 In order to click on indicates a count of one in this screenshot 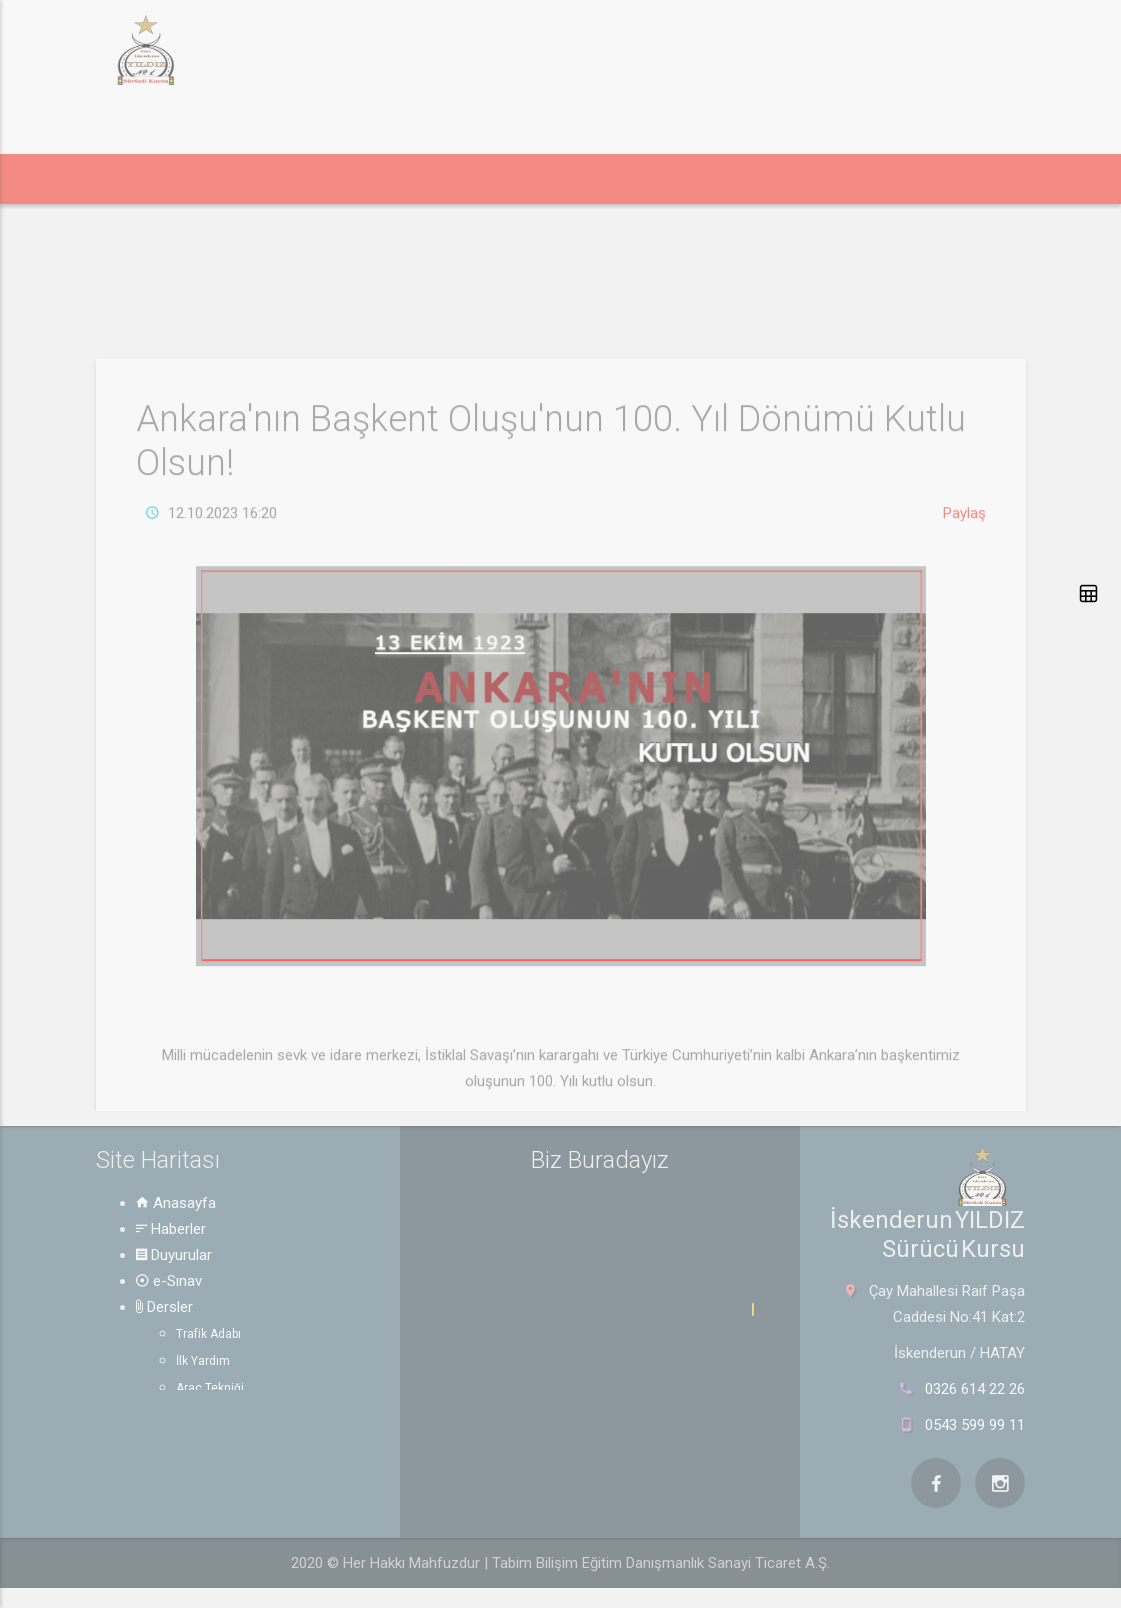, I will do `click(758, 1309)`.